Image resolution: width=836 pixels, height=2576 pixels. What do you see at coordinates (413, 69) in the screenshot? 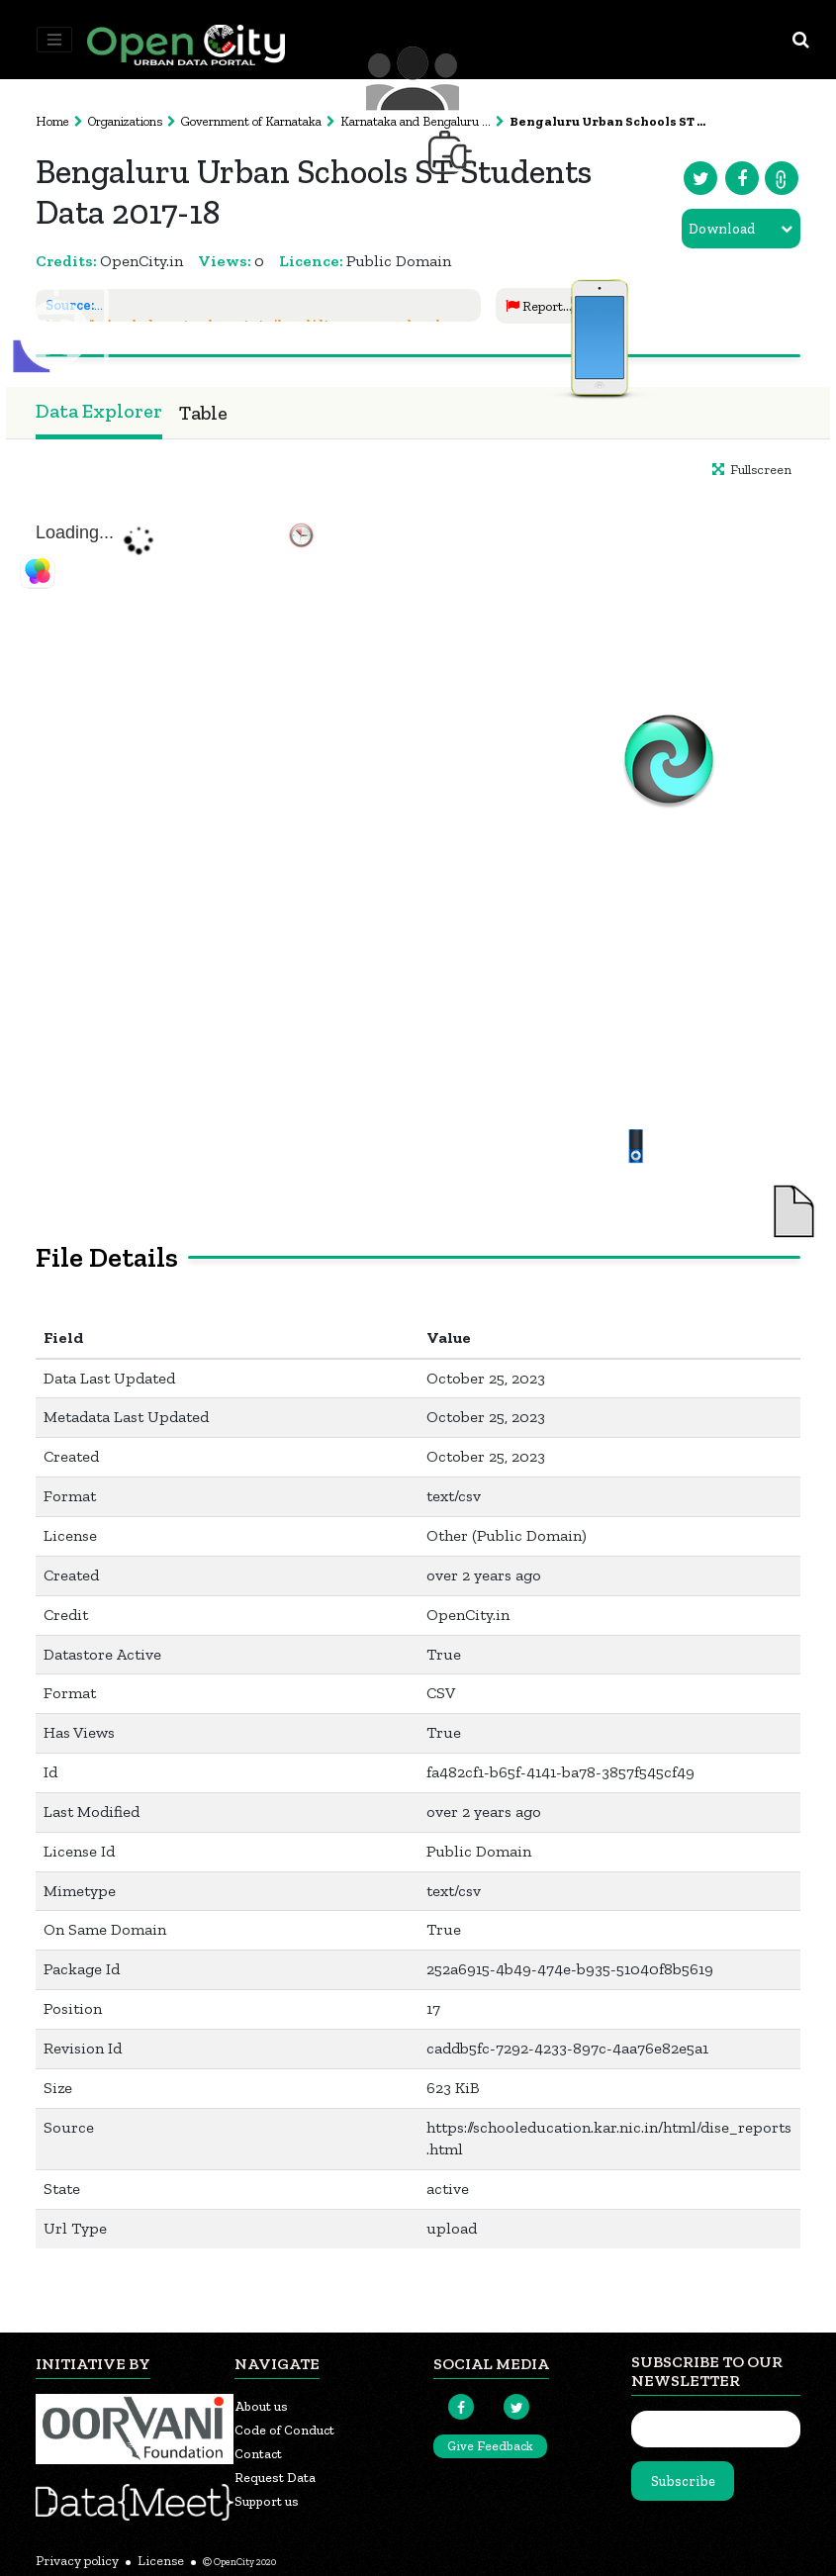
I see `indicates shared access with all users` at bounding box center [413, 69].